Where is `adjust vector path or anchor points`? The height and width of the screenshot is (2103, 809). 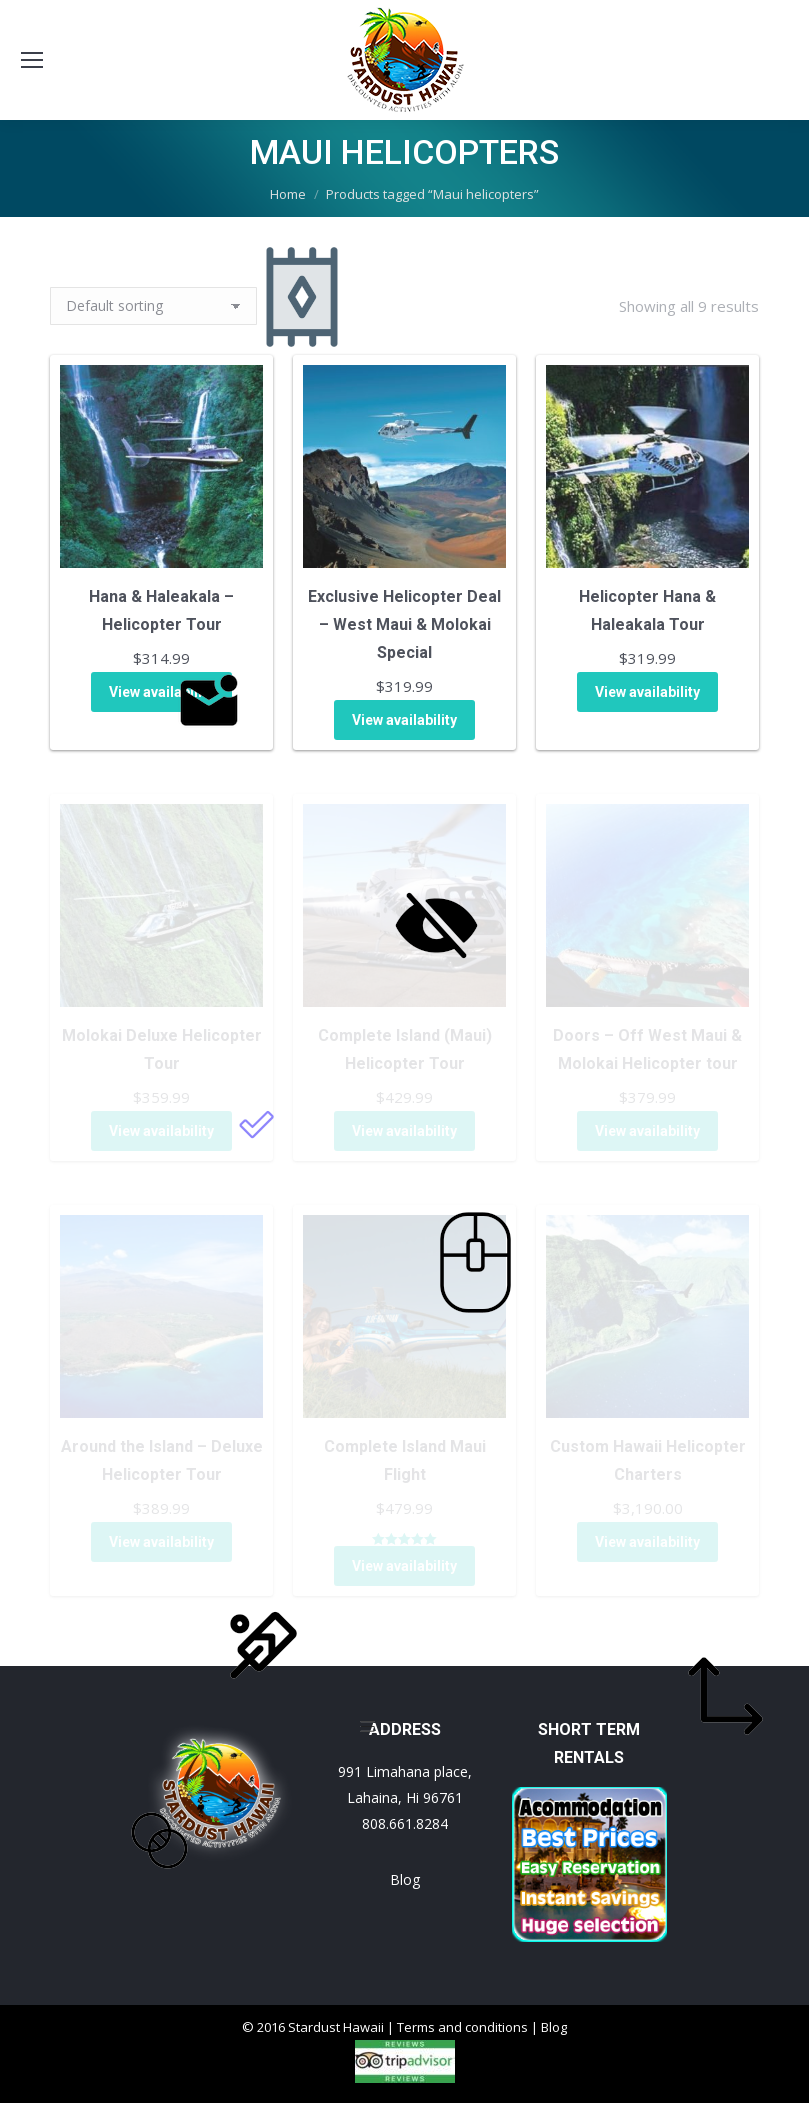 adjust vector path or anchor points is located at coordinates (722, 1694).